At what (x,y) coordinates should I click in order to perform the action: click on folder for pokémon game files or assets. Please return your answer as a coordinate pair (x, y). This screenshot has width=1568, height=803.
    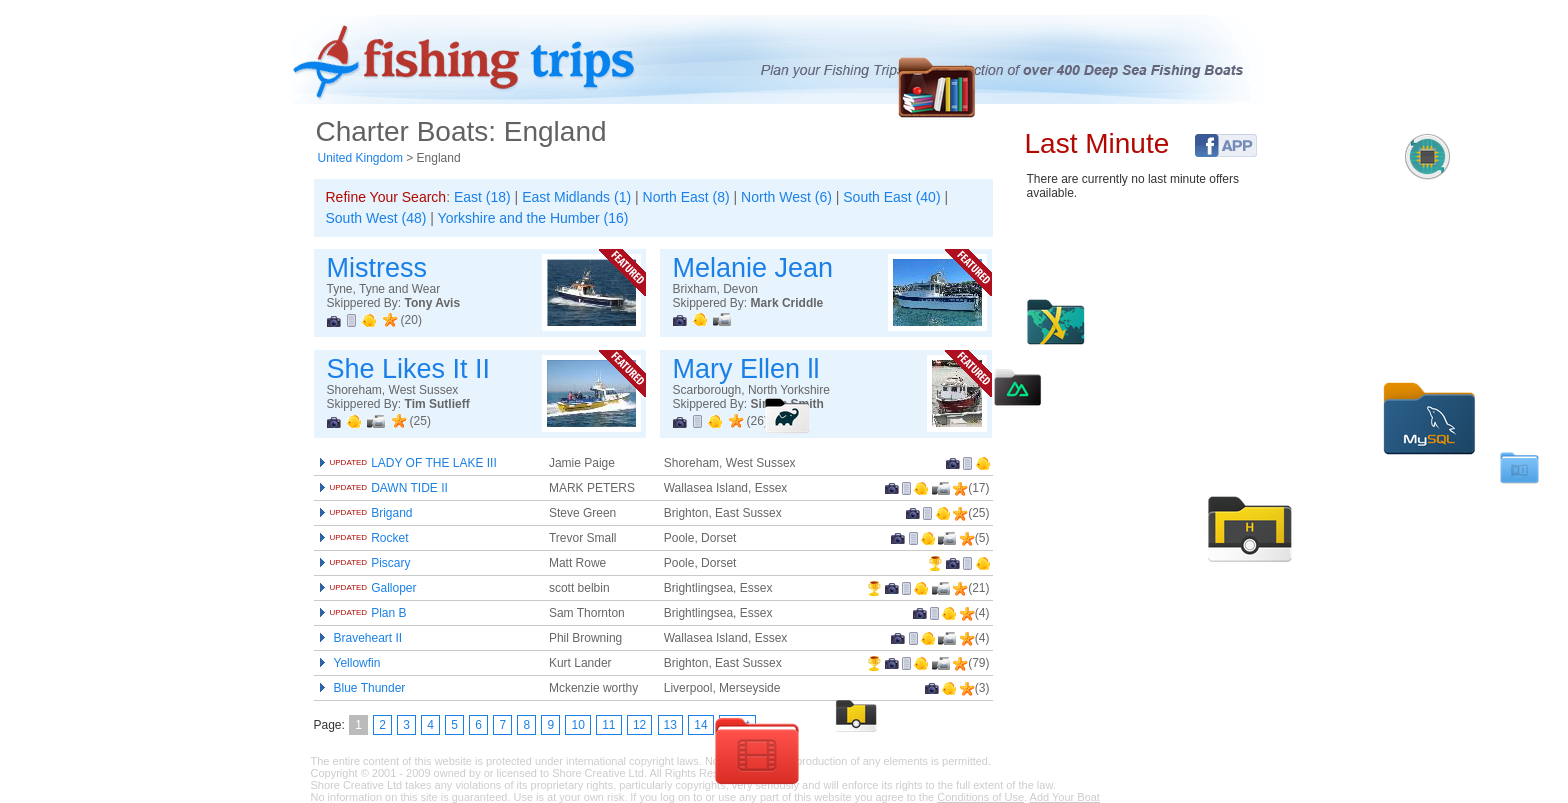
    Looking at the image, I should click on (856, 717).